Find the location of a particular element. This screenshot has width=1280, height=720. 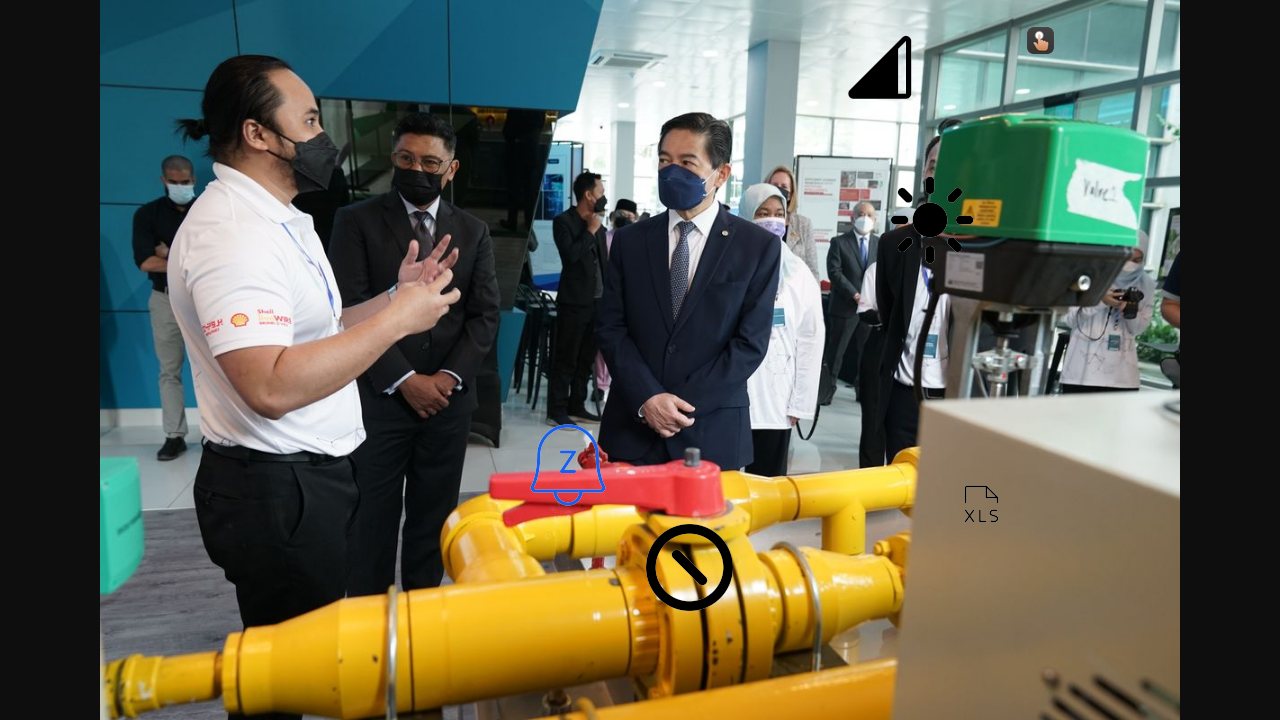

enable sleep or snooze mode for notifications is located at coordinates (568, 465).